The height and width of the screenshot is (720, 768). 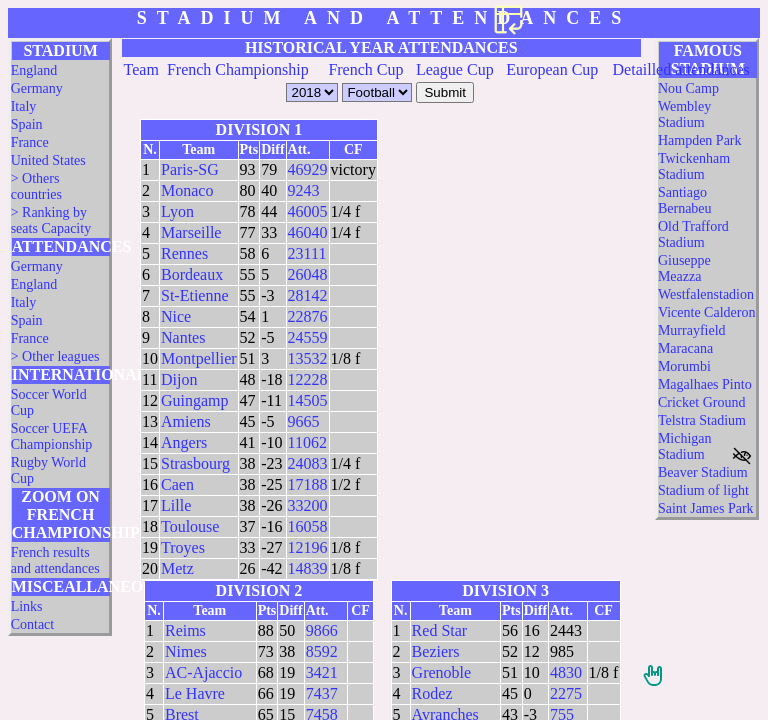 What do you see at coordinates (742, 456) in the screenshot?
I see `no fish or seafood available` at bounding box center [742, 456].